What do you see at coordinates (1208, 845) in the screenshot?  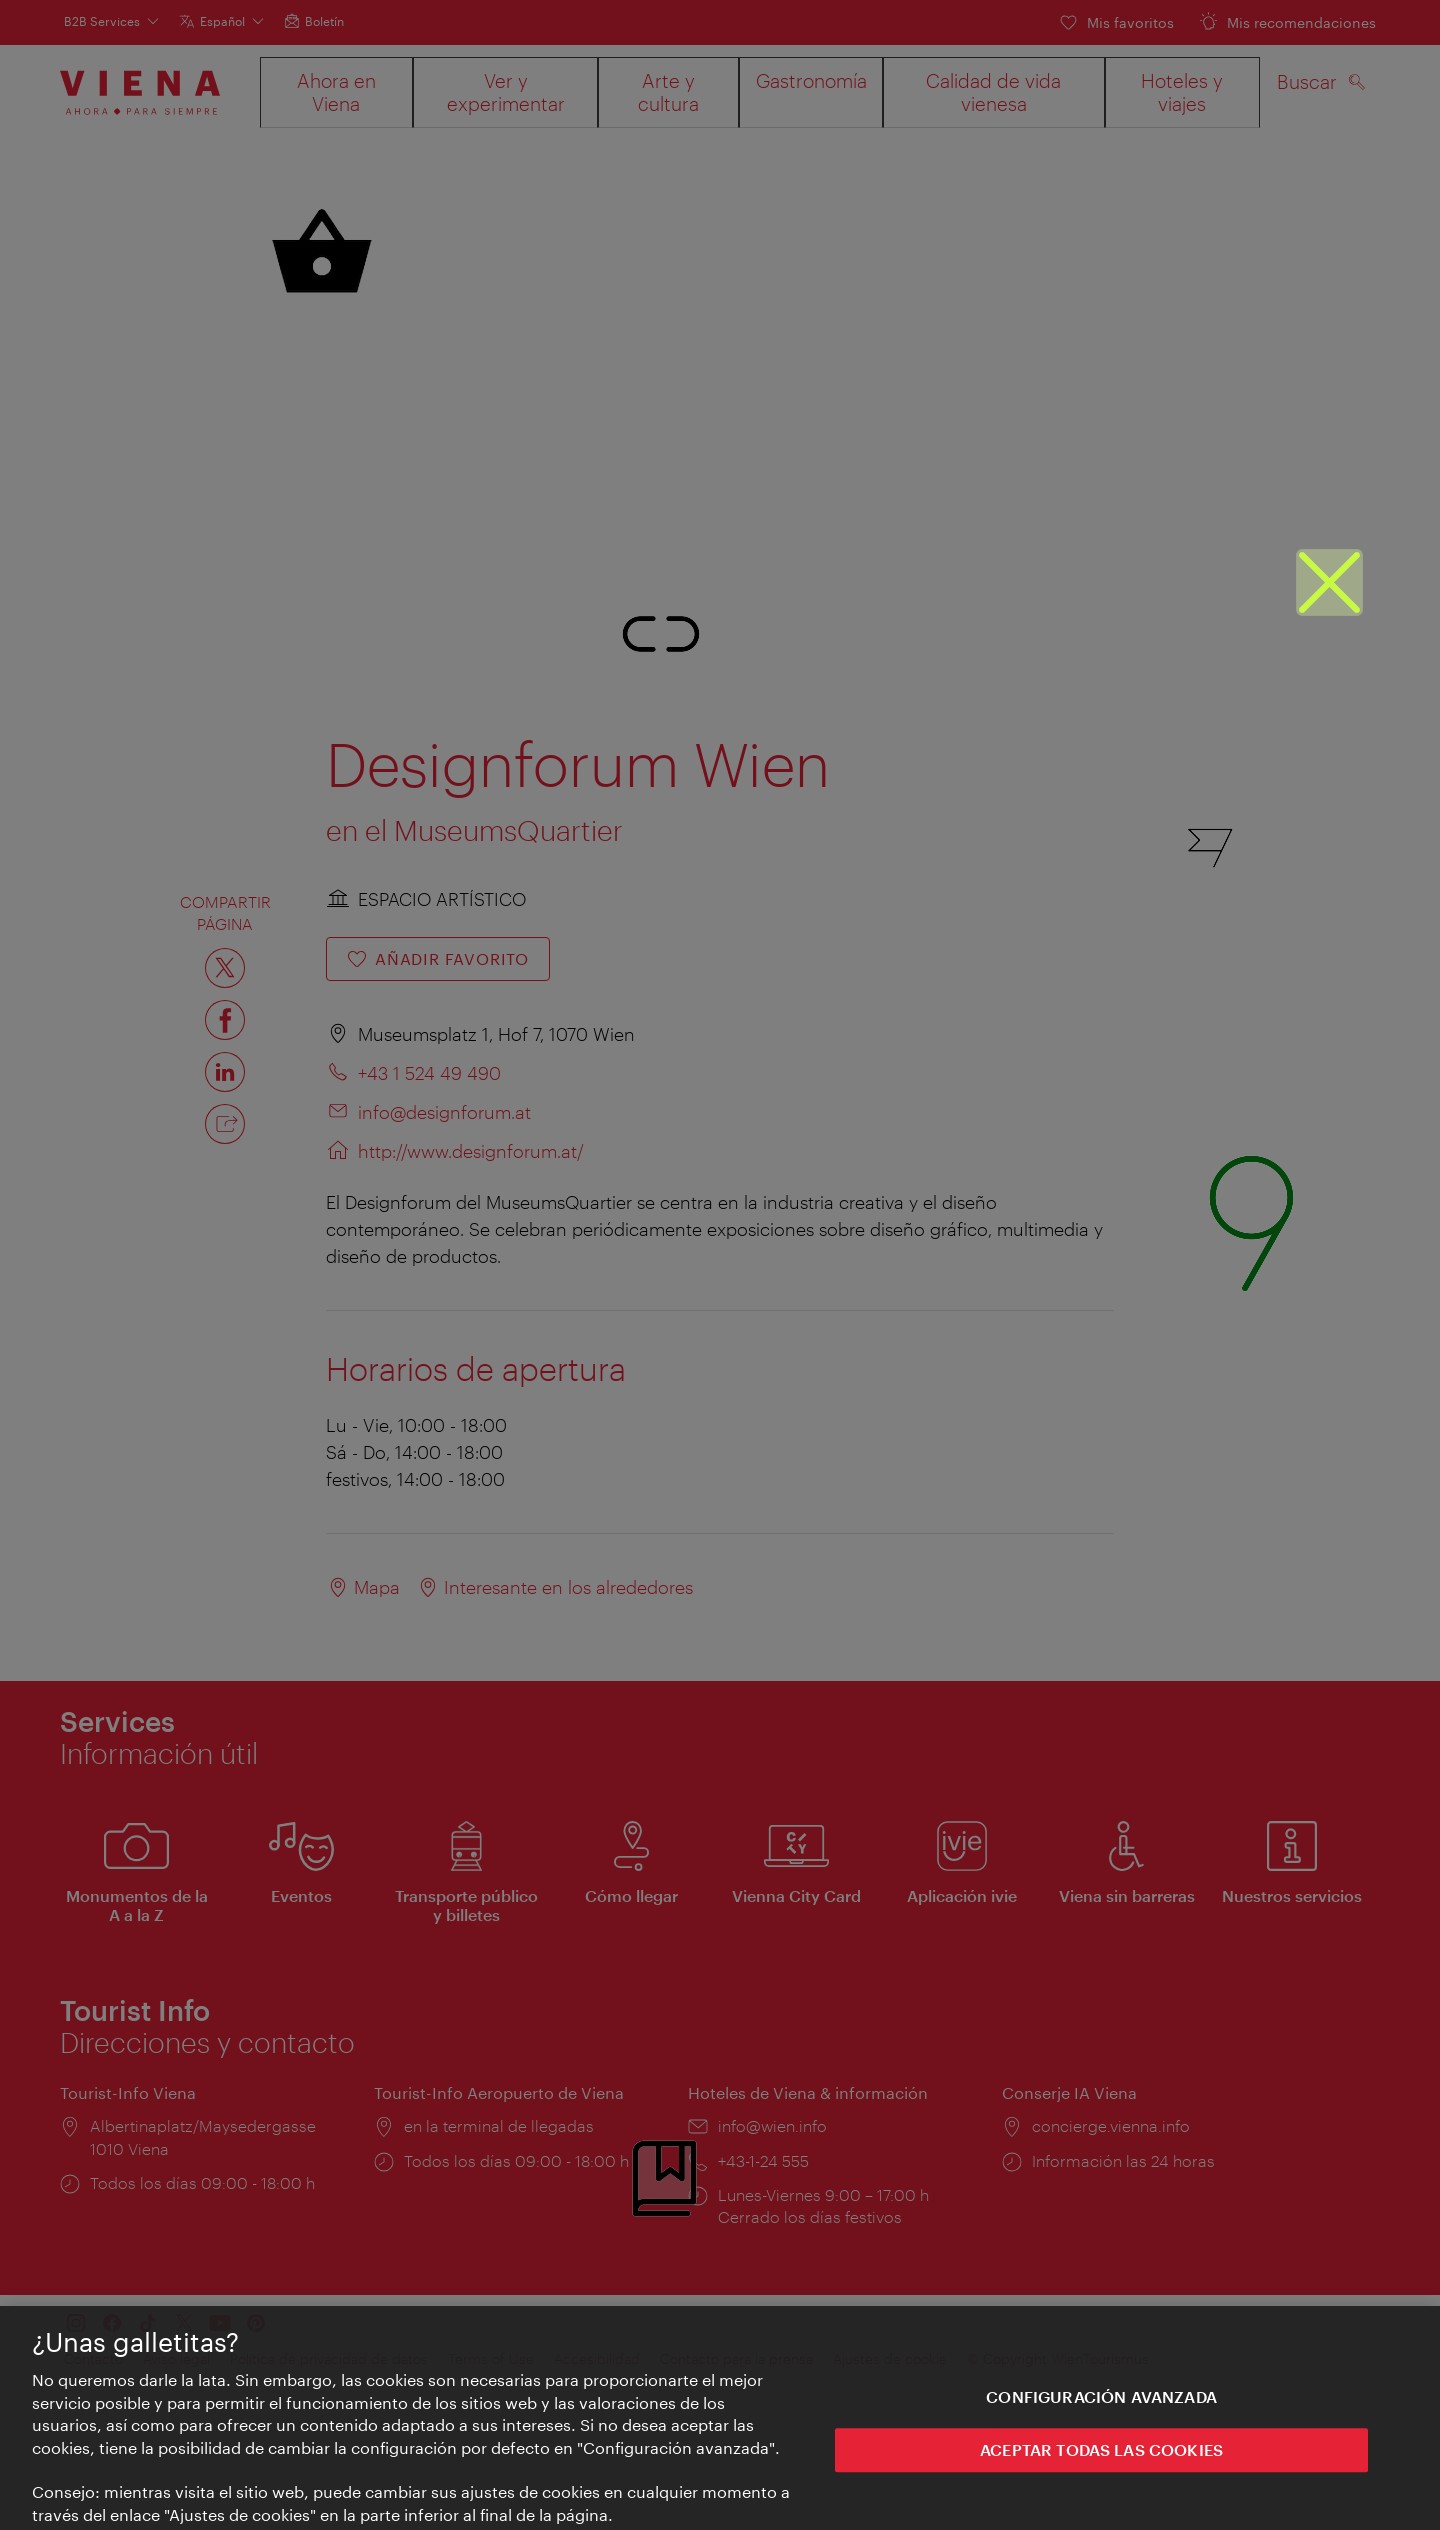 I see `flag or bookmark an item` at bounding box center [1208, 845].